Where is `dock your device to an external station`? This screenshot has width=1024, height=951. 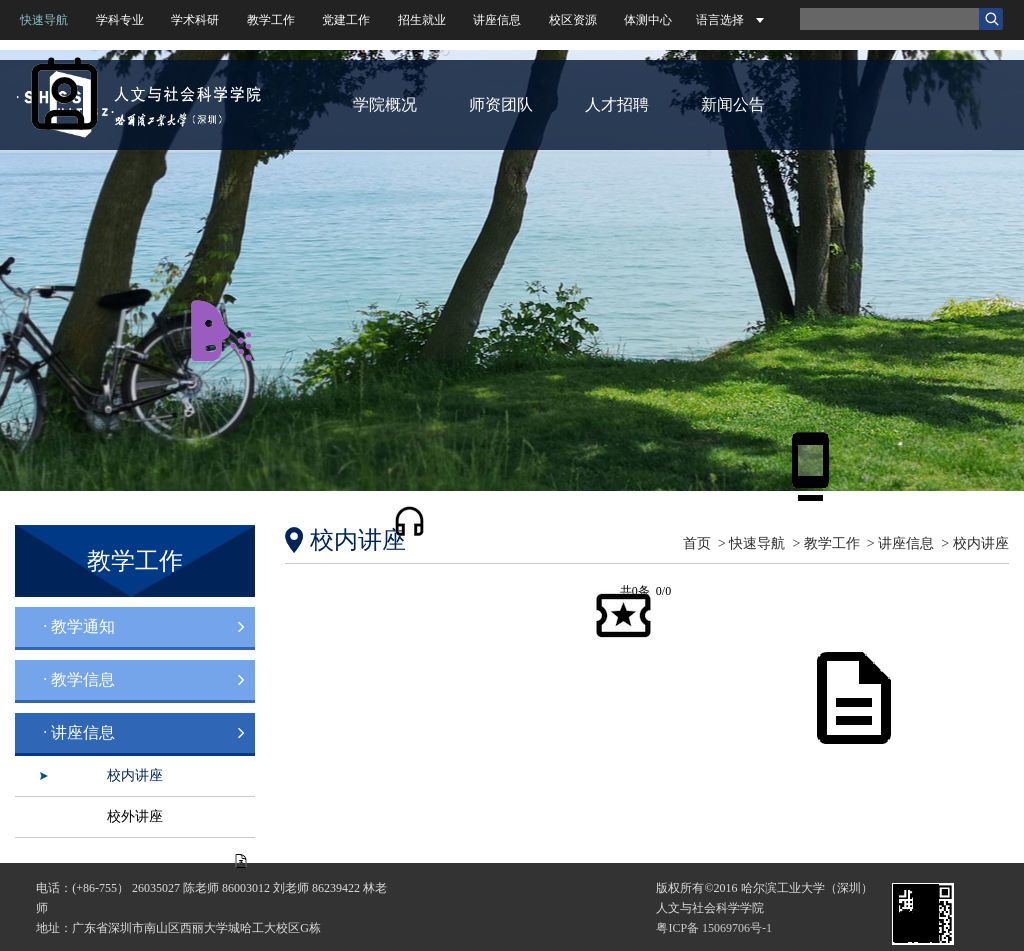
dock your device to an external station is located at coordinates (810, 466).